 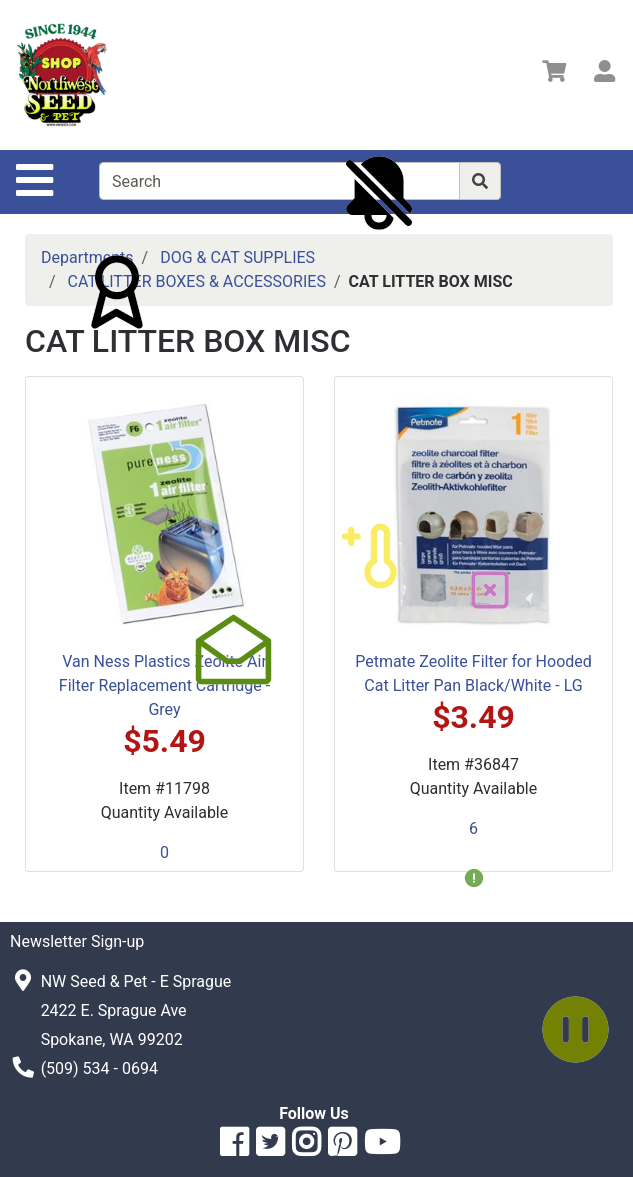 What do you see at coordinates (374, 556) in the screenshot?
I see `increase temperature setting` at bounding box center [374, 556].